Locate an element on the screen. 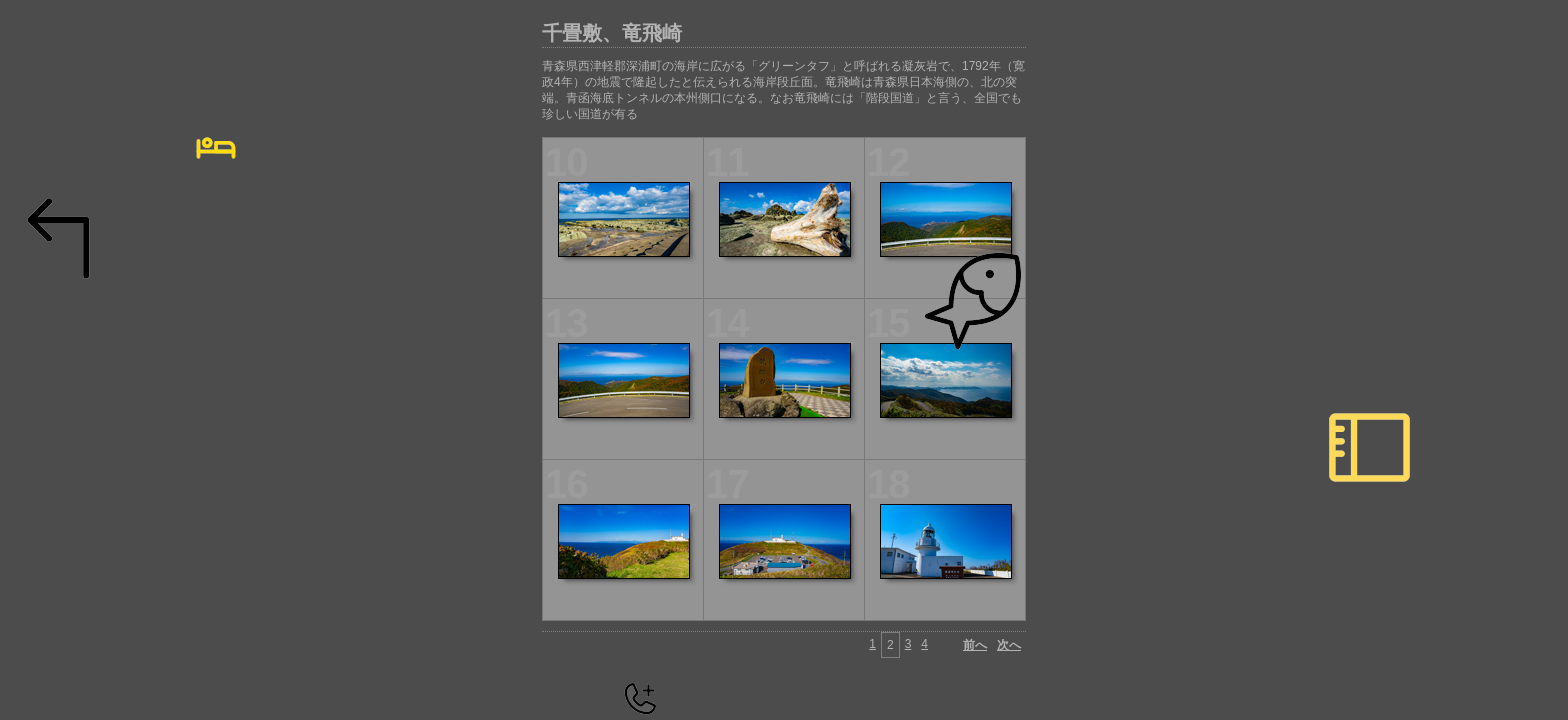 The height and width of the screenshot is (720, 1568). toggle the sidebar panel is located at coordinates (1369, 447).